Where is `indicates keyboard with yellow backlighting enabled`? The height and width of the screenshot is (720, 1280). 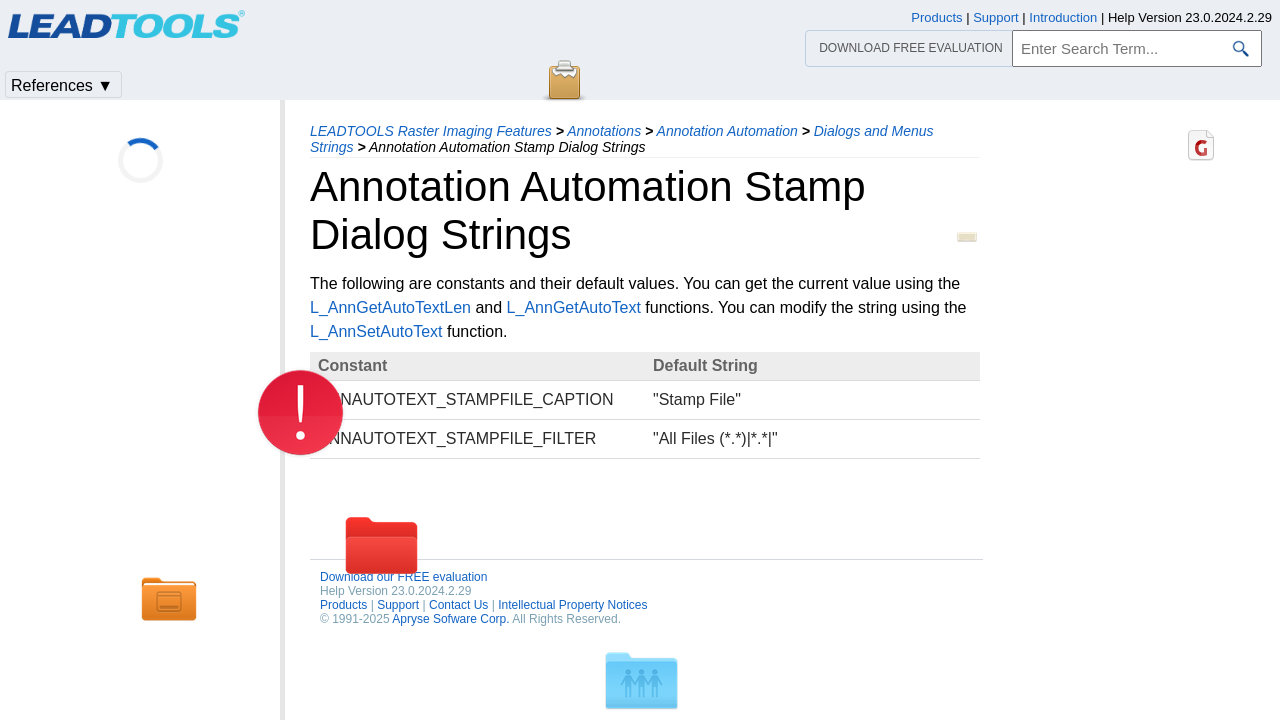
indicates keyboard with yellow backlighting enabled is located at coordinates (967, 237).